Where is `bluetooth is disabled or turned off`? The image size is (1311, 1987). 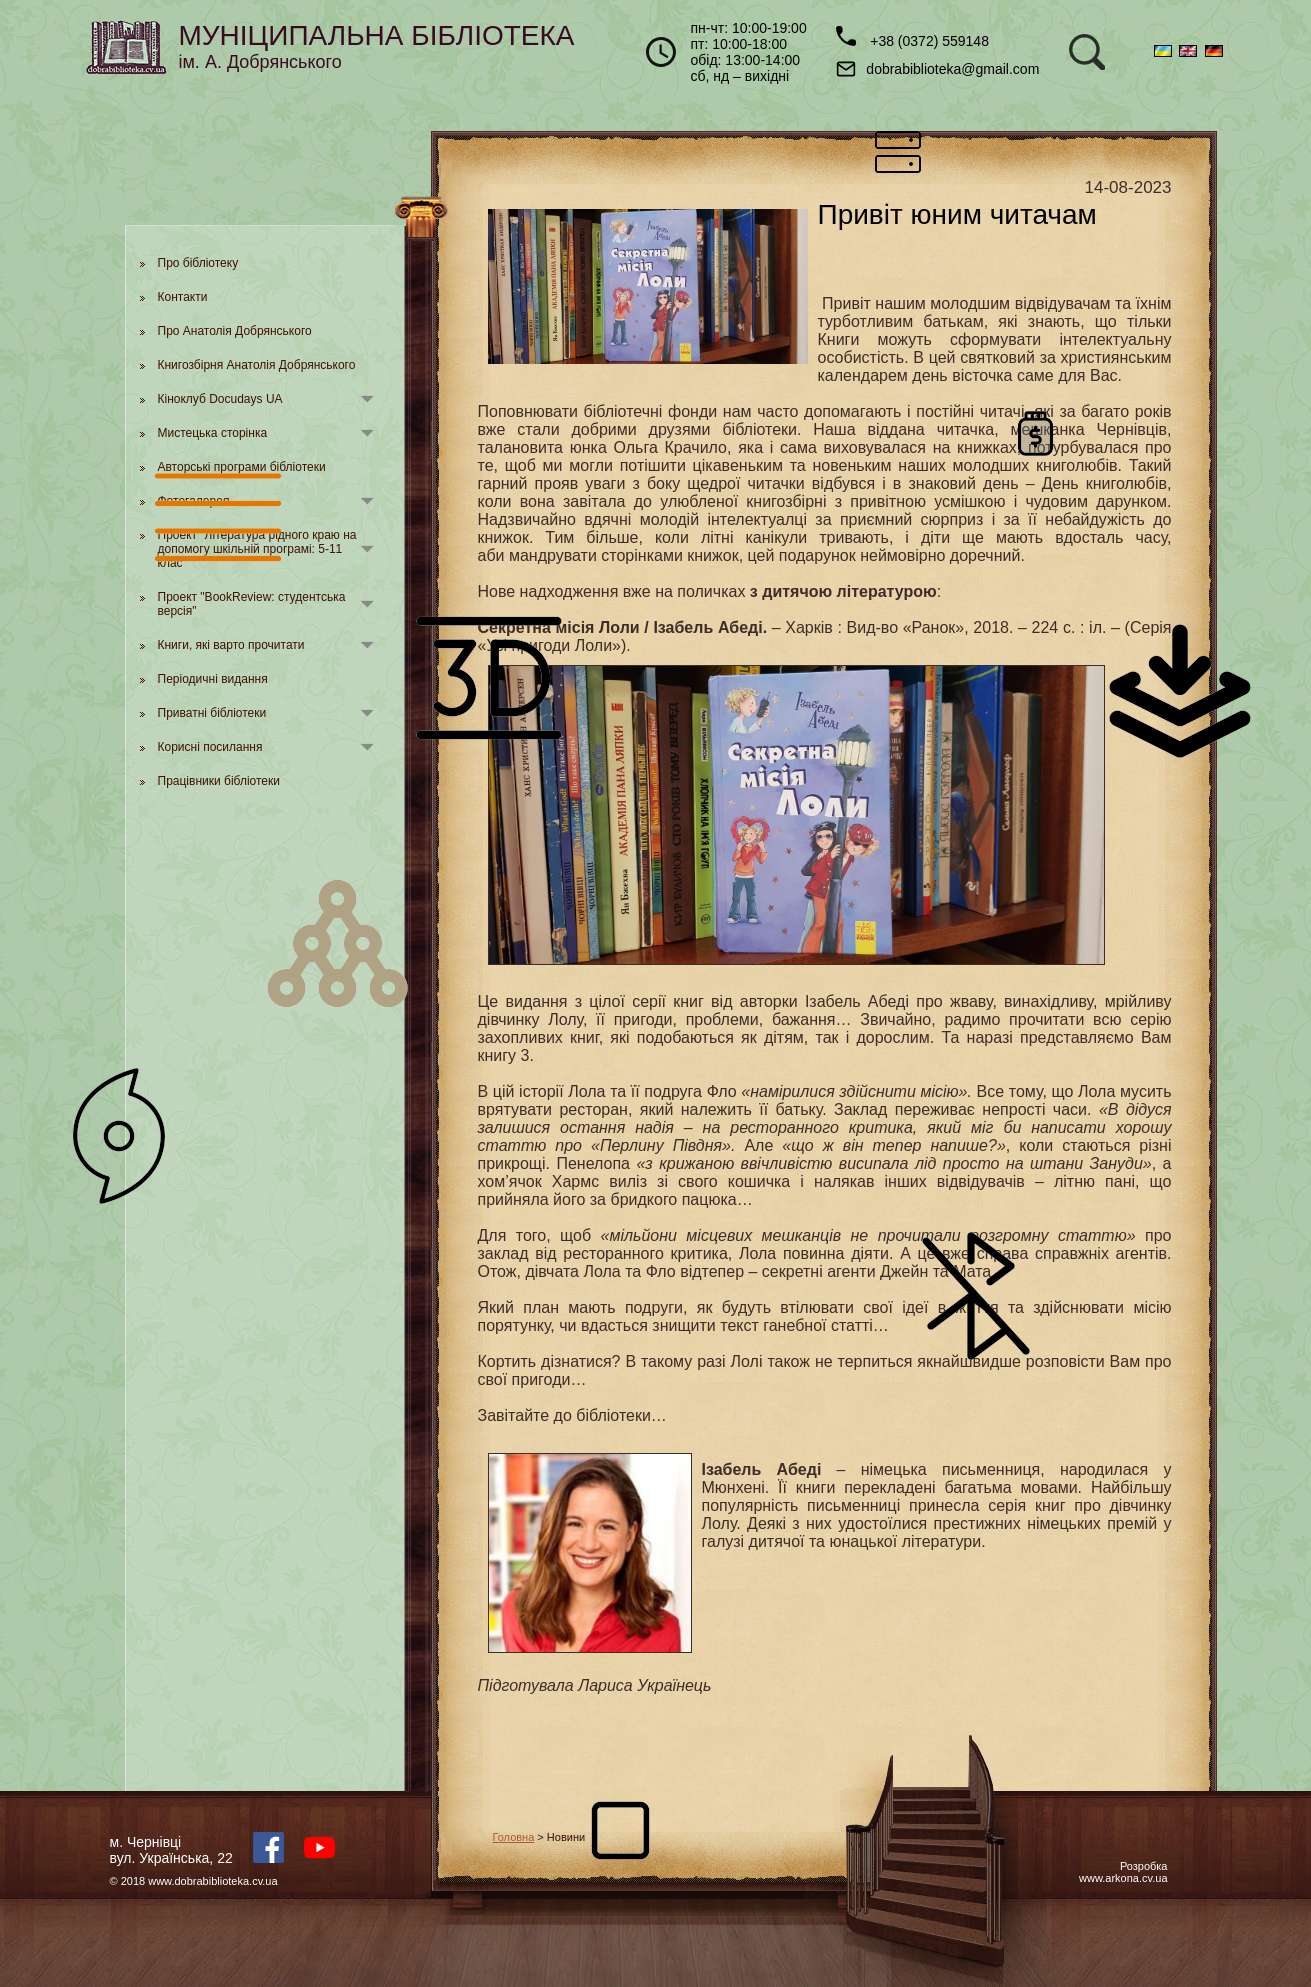 bluetooth is disabled or turned off is located at coordinates (971, 1296).